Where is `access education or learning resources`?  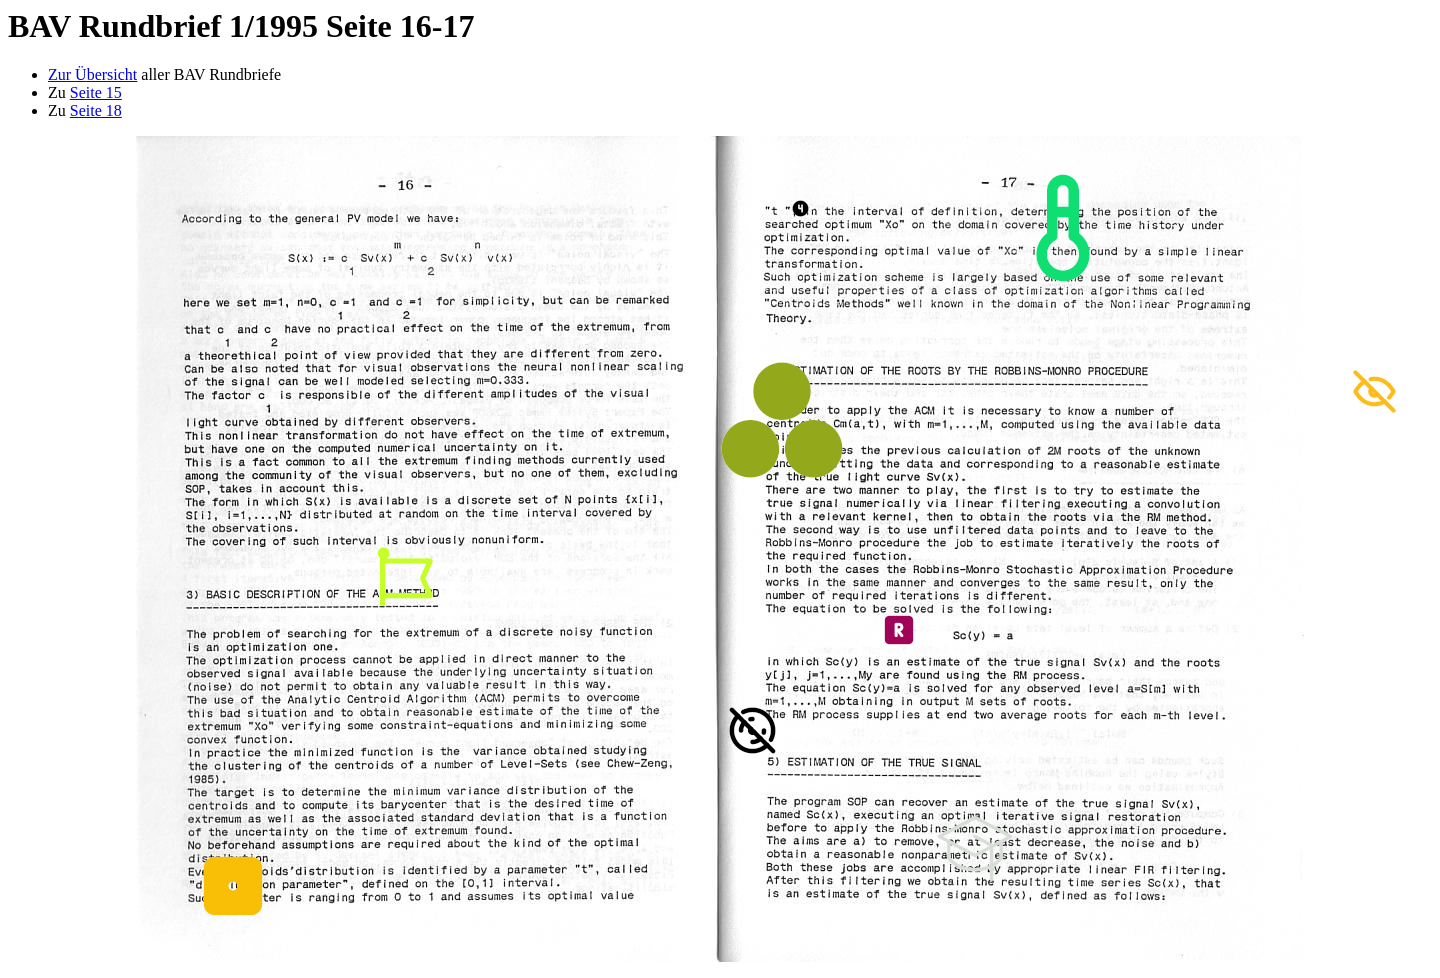 access education or learning resources is located at coordinates (975, 846).